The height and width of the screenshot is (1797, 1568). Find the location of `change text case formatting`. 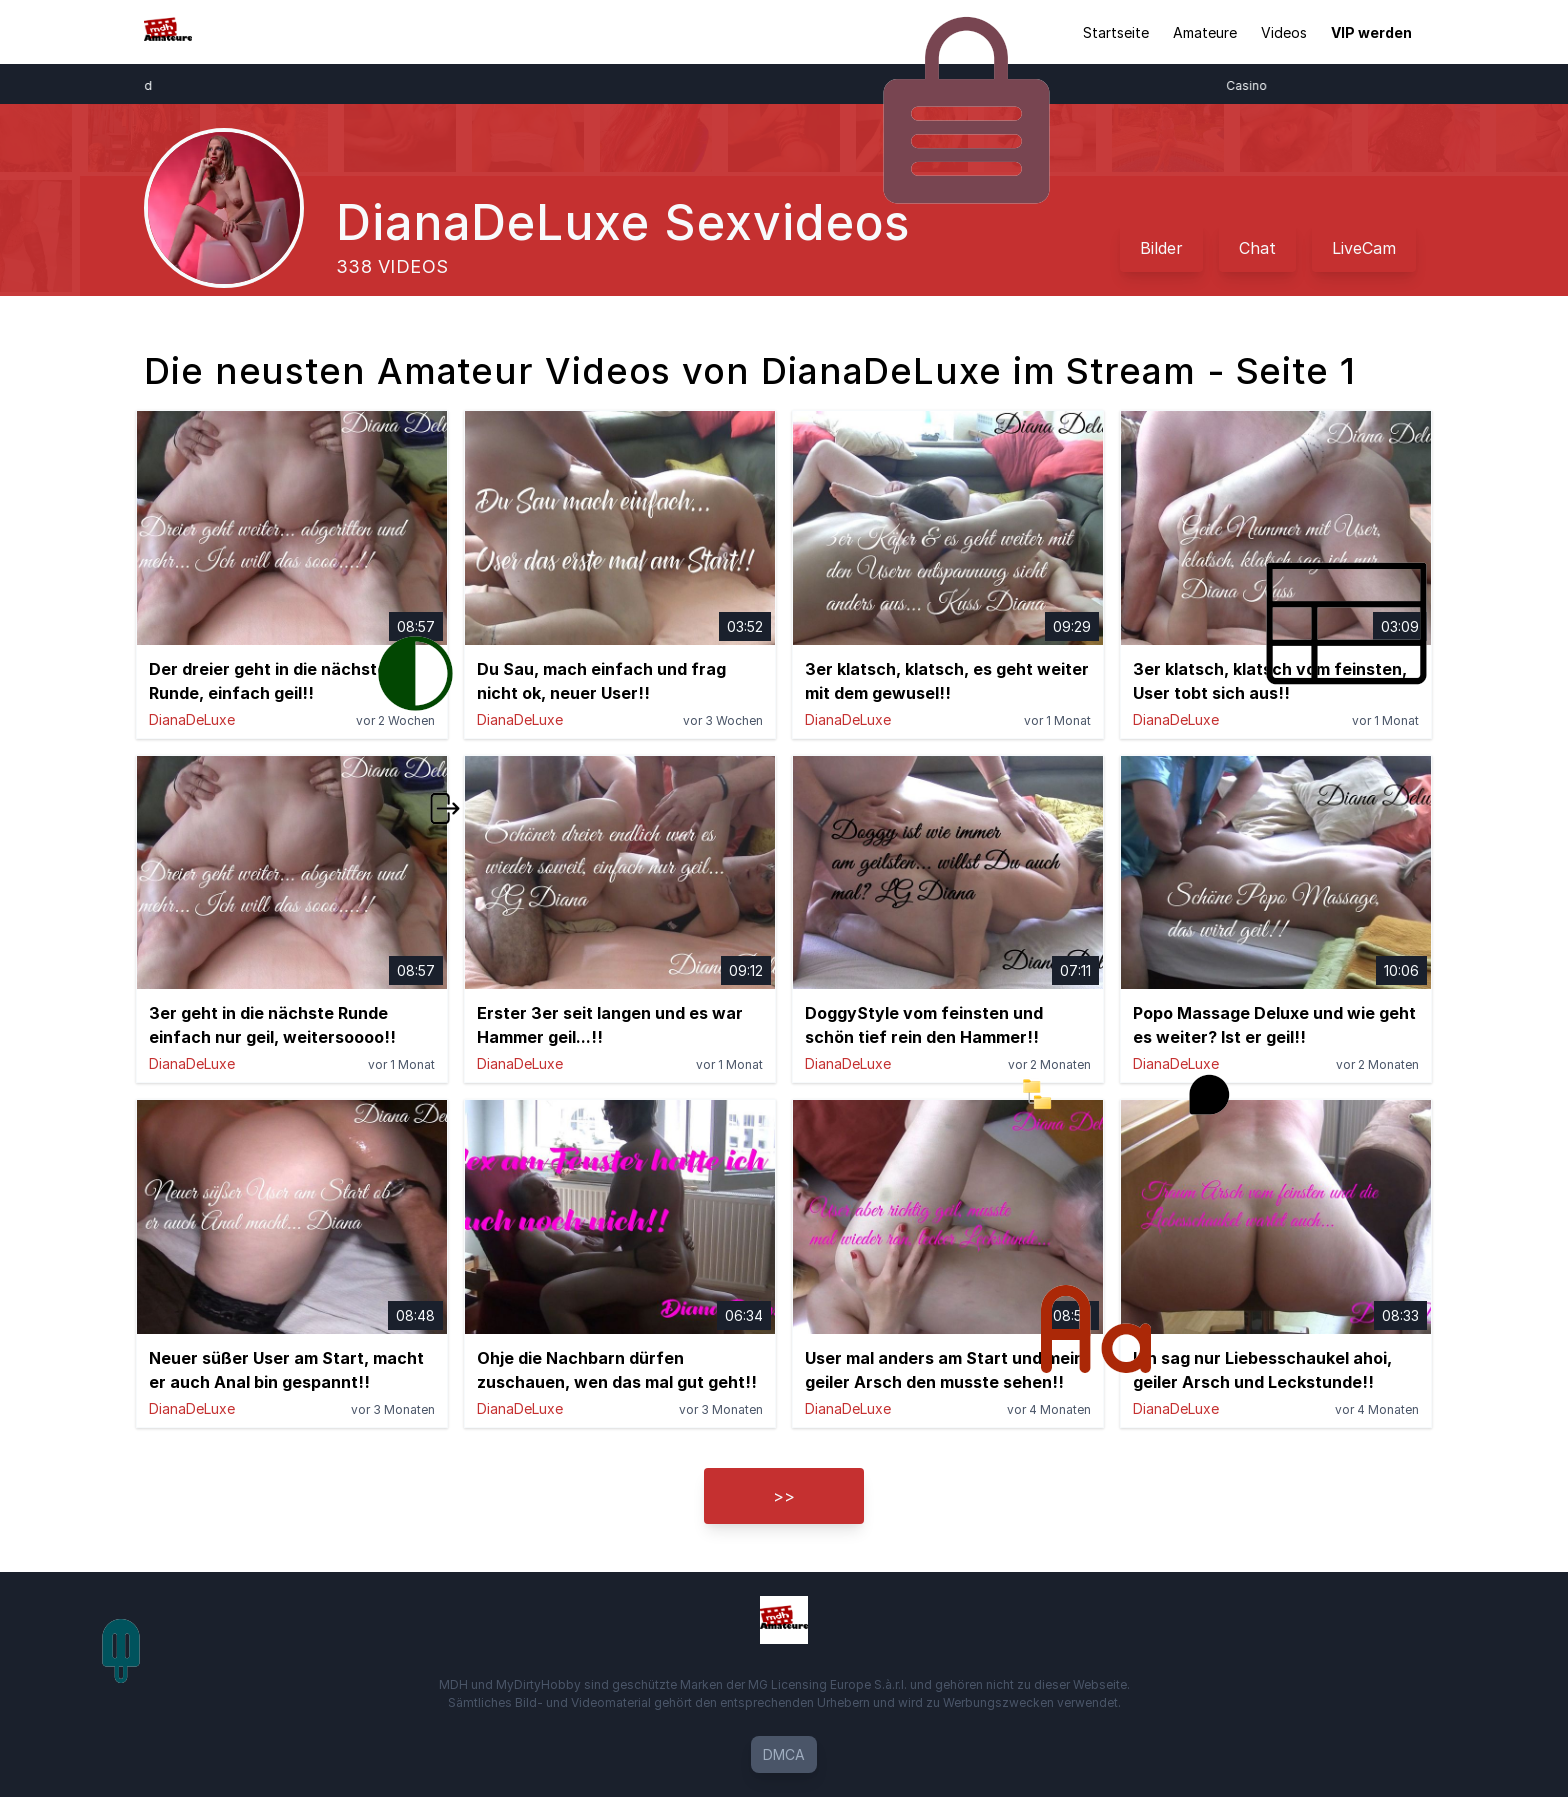

change text case formatting is located at coordinates (1096, 1329).